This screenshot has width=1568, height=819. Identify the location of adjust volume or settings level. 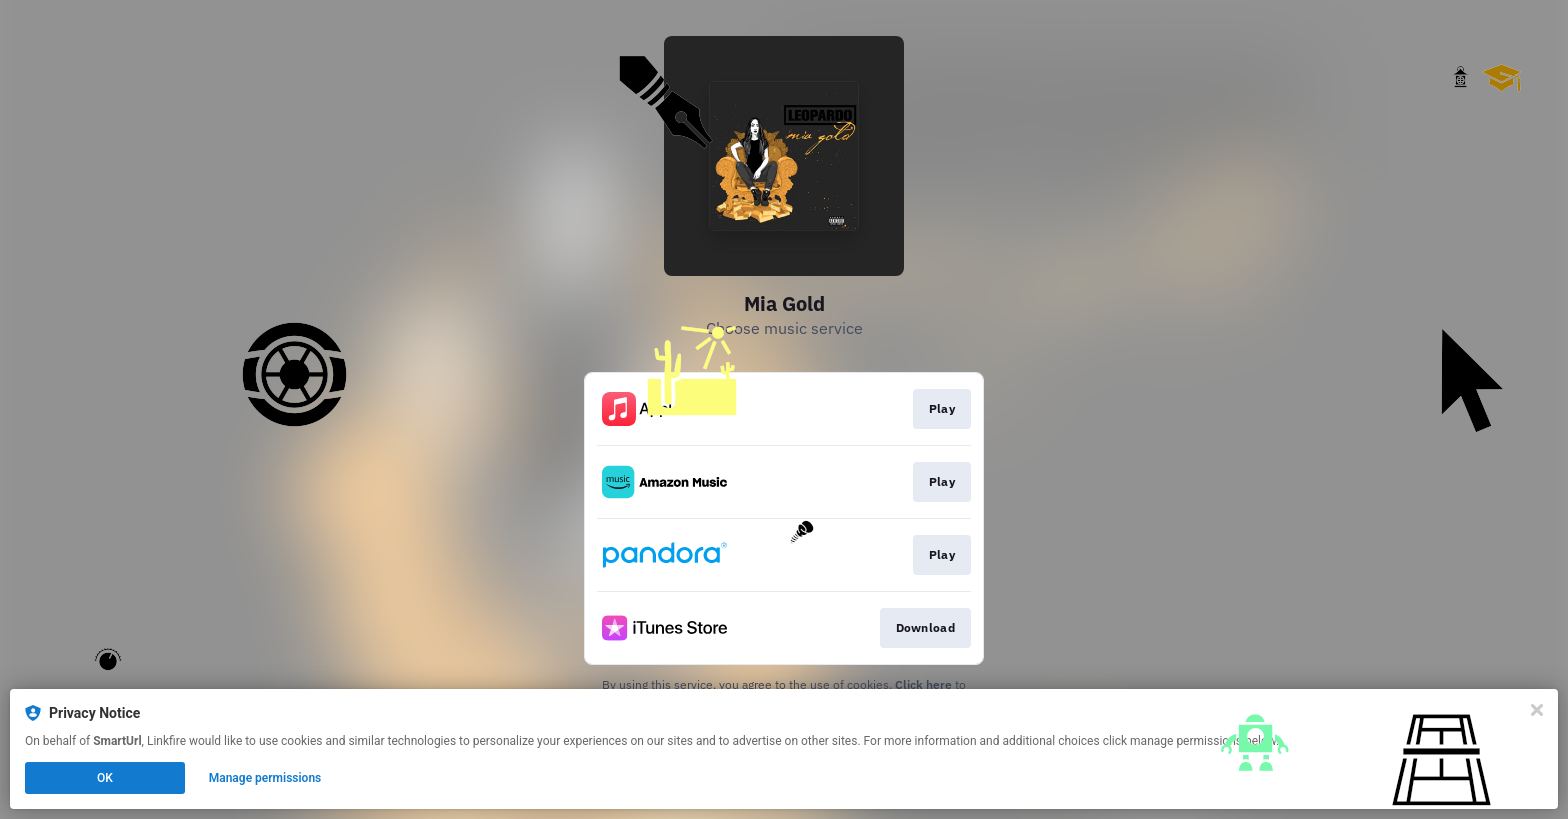
(108, 659).